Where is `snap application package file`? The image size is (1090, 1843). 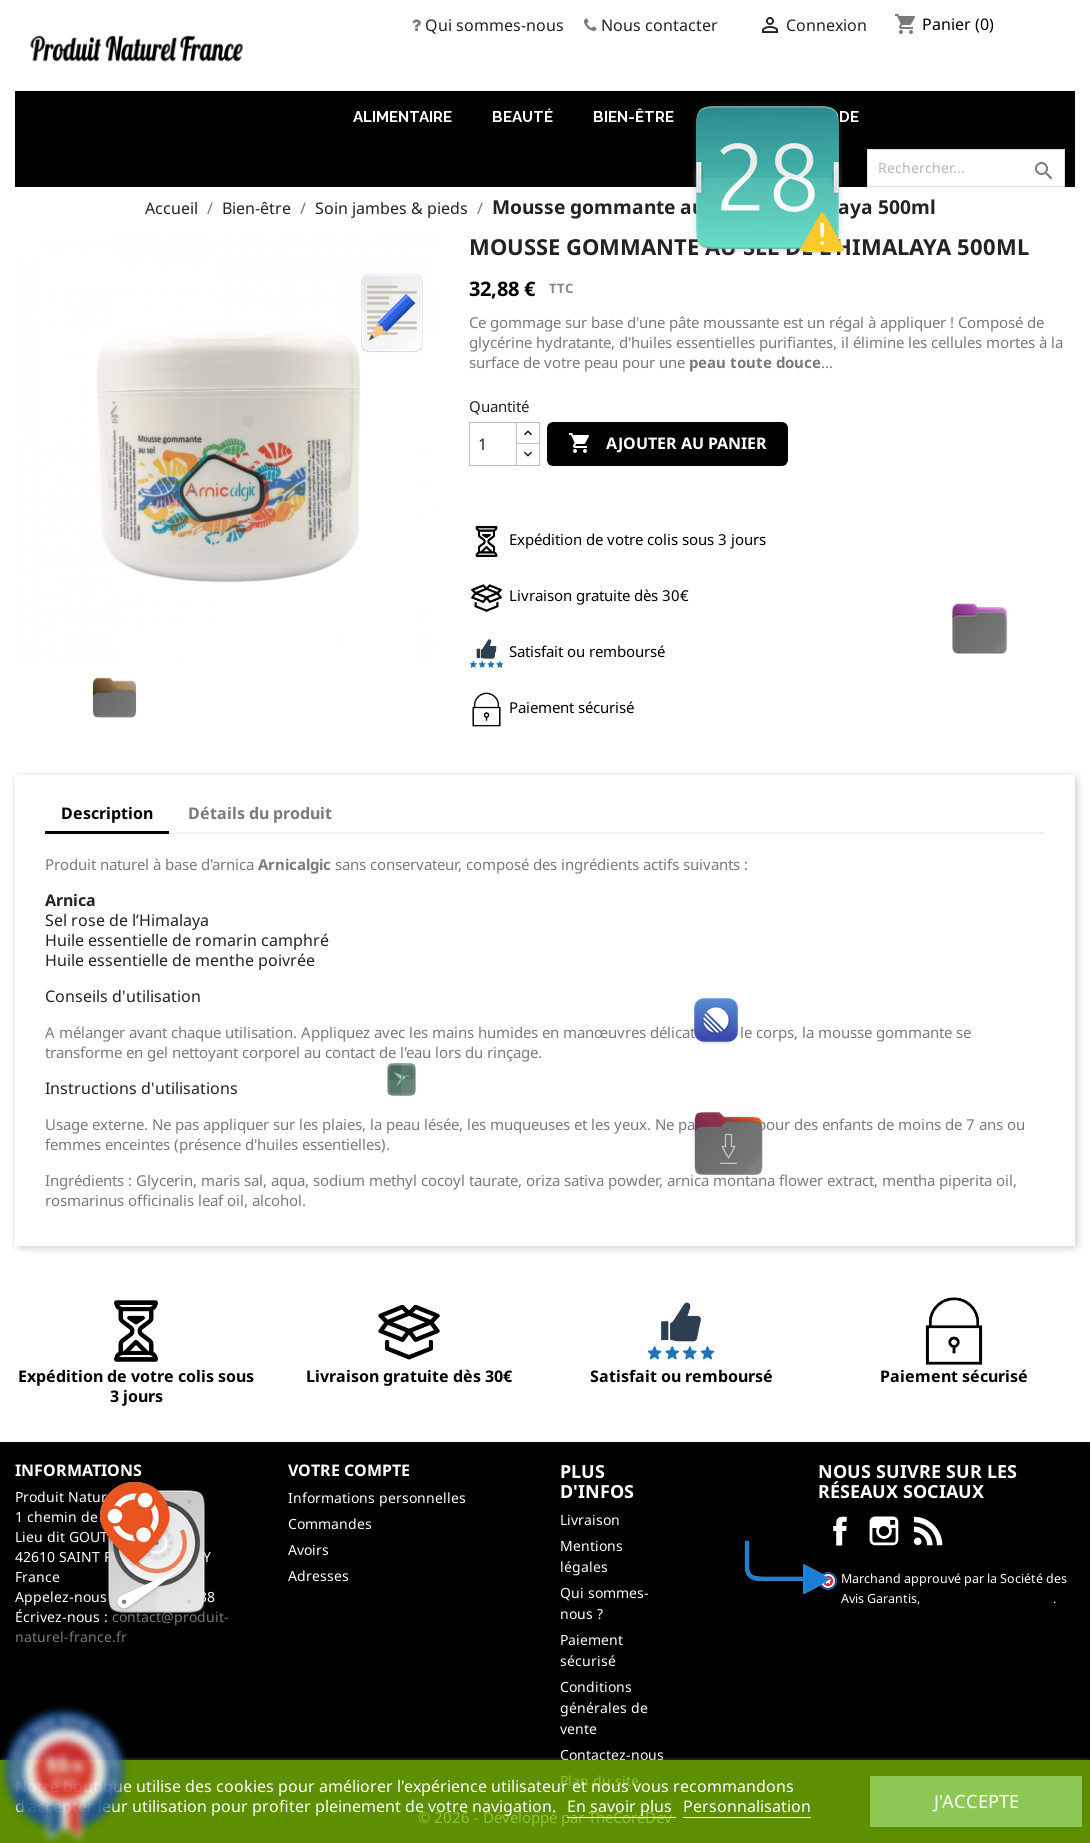
snap application package file is located at coordinates (401, 1079).